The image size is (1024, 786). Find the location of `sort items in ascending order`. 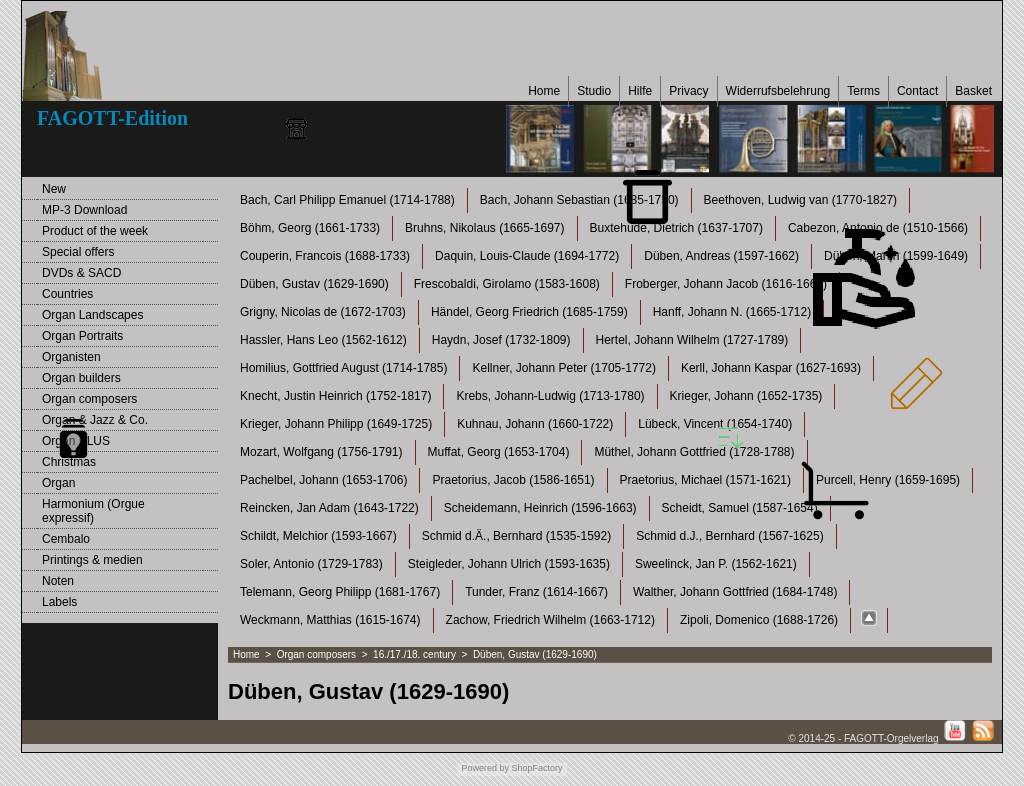

sort items in ascending order is located at coordinates (730, 437).